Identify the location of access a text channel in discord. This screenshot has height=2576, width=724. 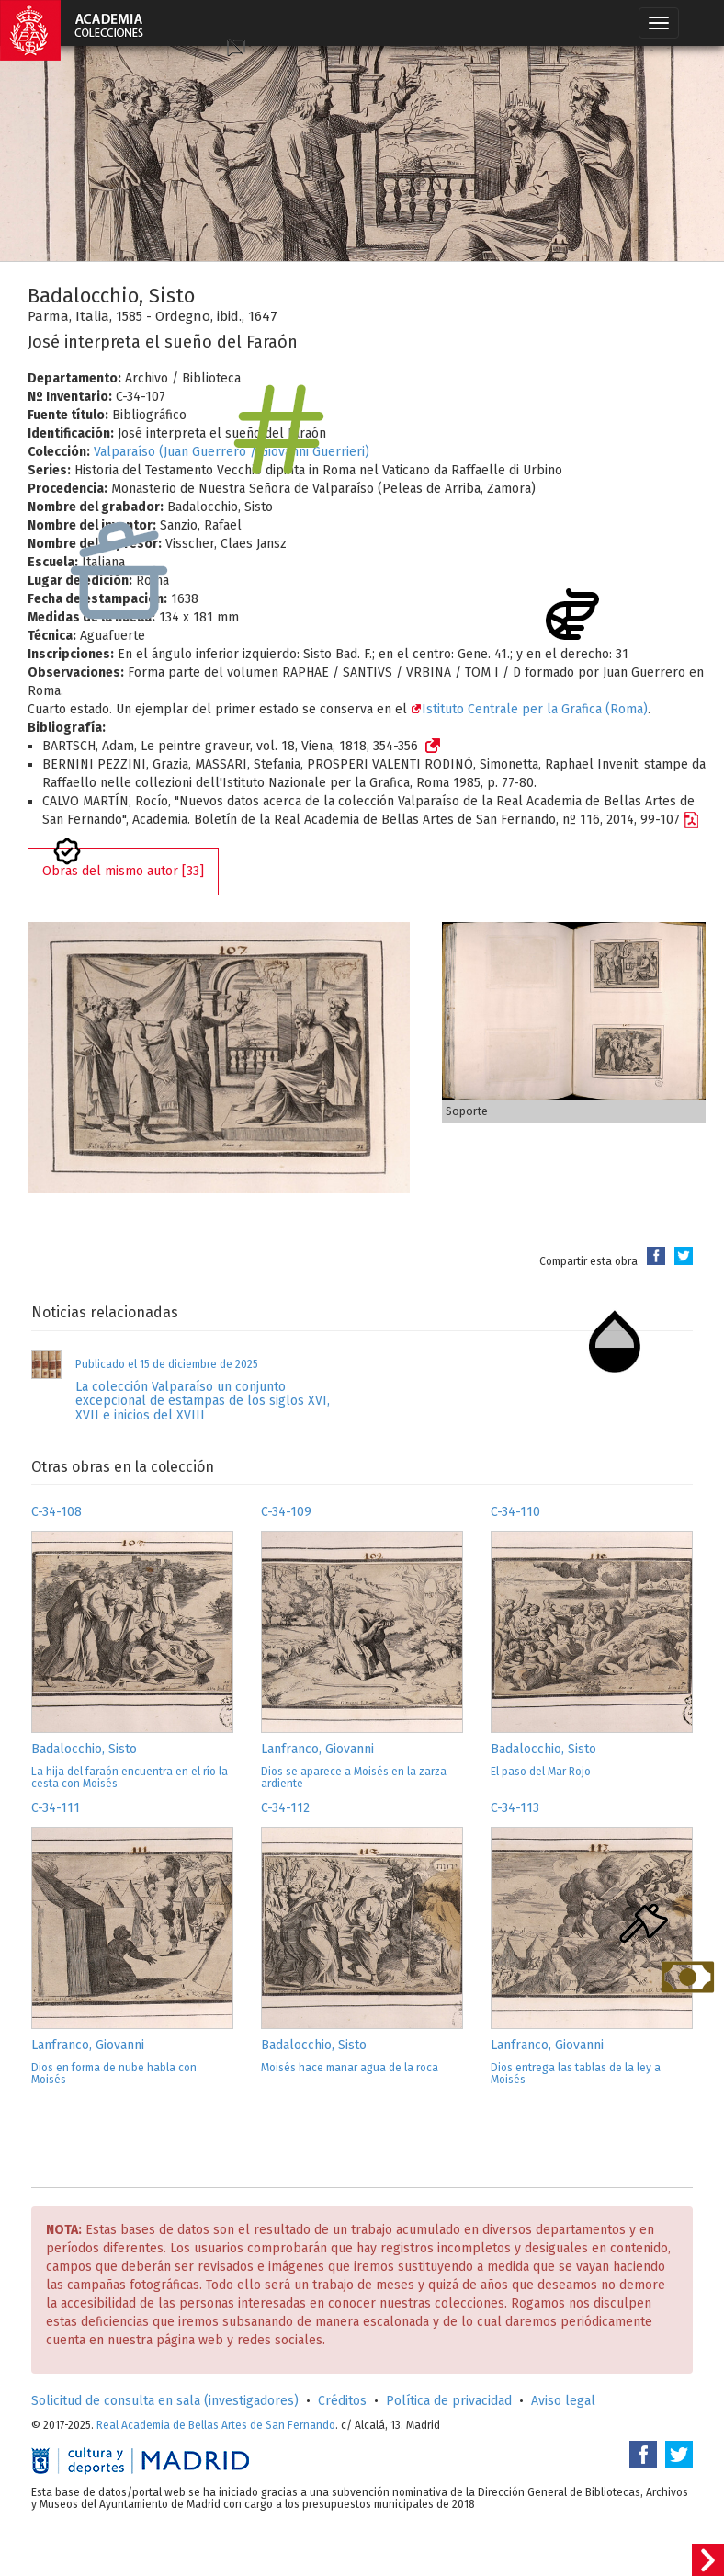
(278, 429).